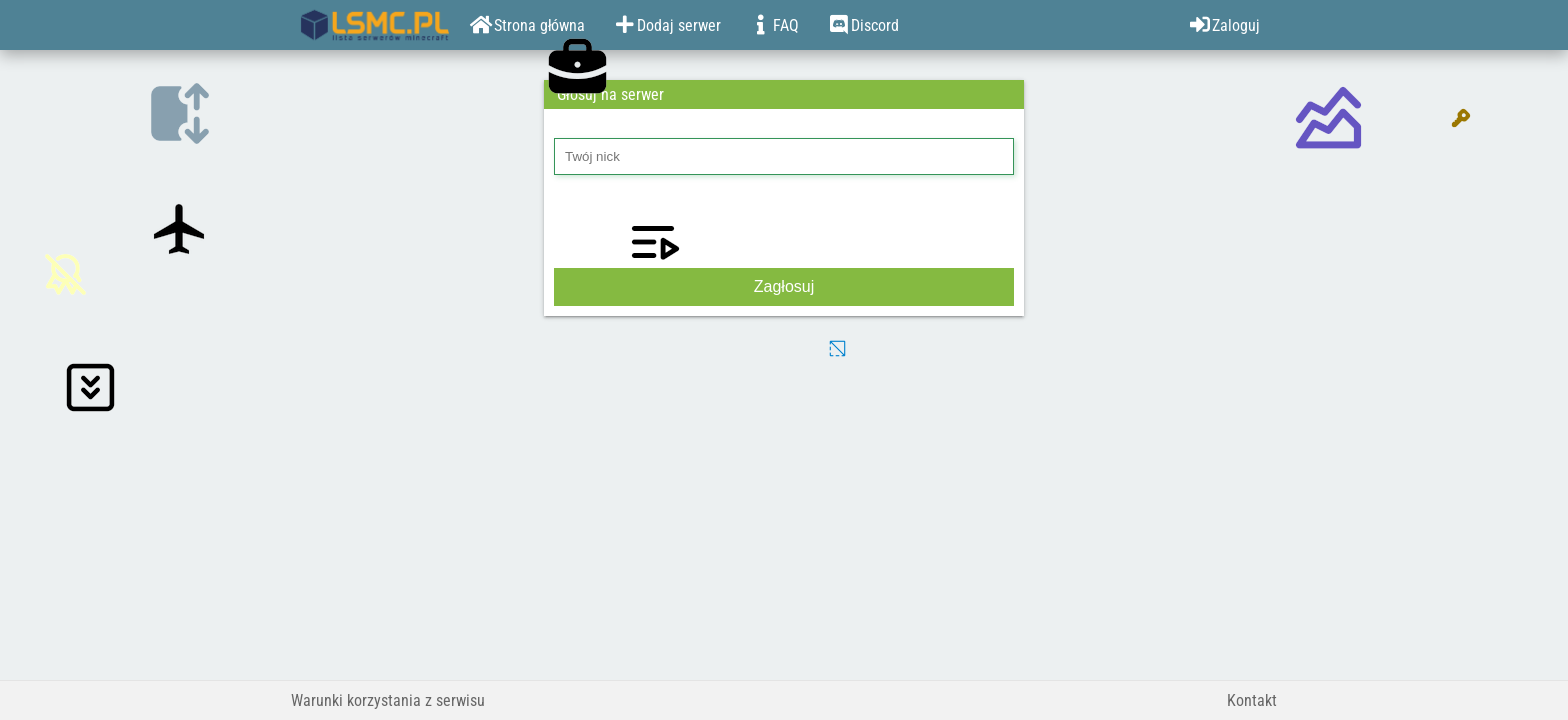 The height and width of the screenshot is (720, 1568). Describe the element at coordinates (1328, 119) in the screenshot. I see `view area chart with trend line overlay` at that location.